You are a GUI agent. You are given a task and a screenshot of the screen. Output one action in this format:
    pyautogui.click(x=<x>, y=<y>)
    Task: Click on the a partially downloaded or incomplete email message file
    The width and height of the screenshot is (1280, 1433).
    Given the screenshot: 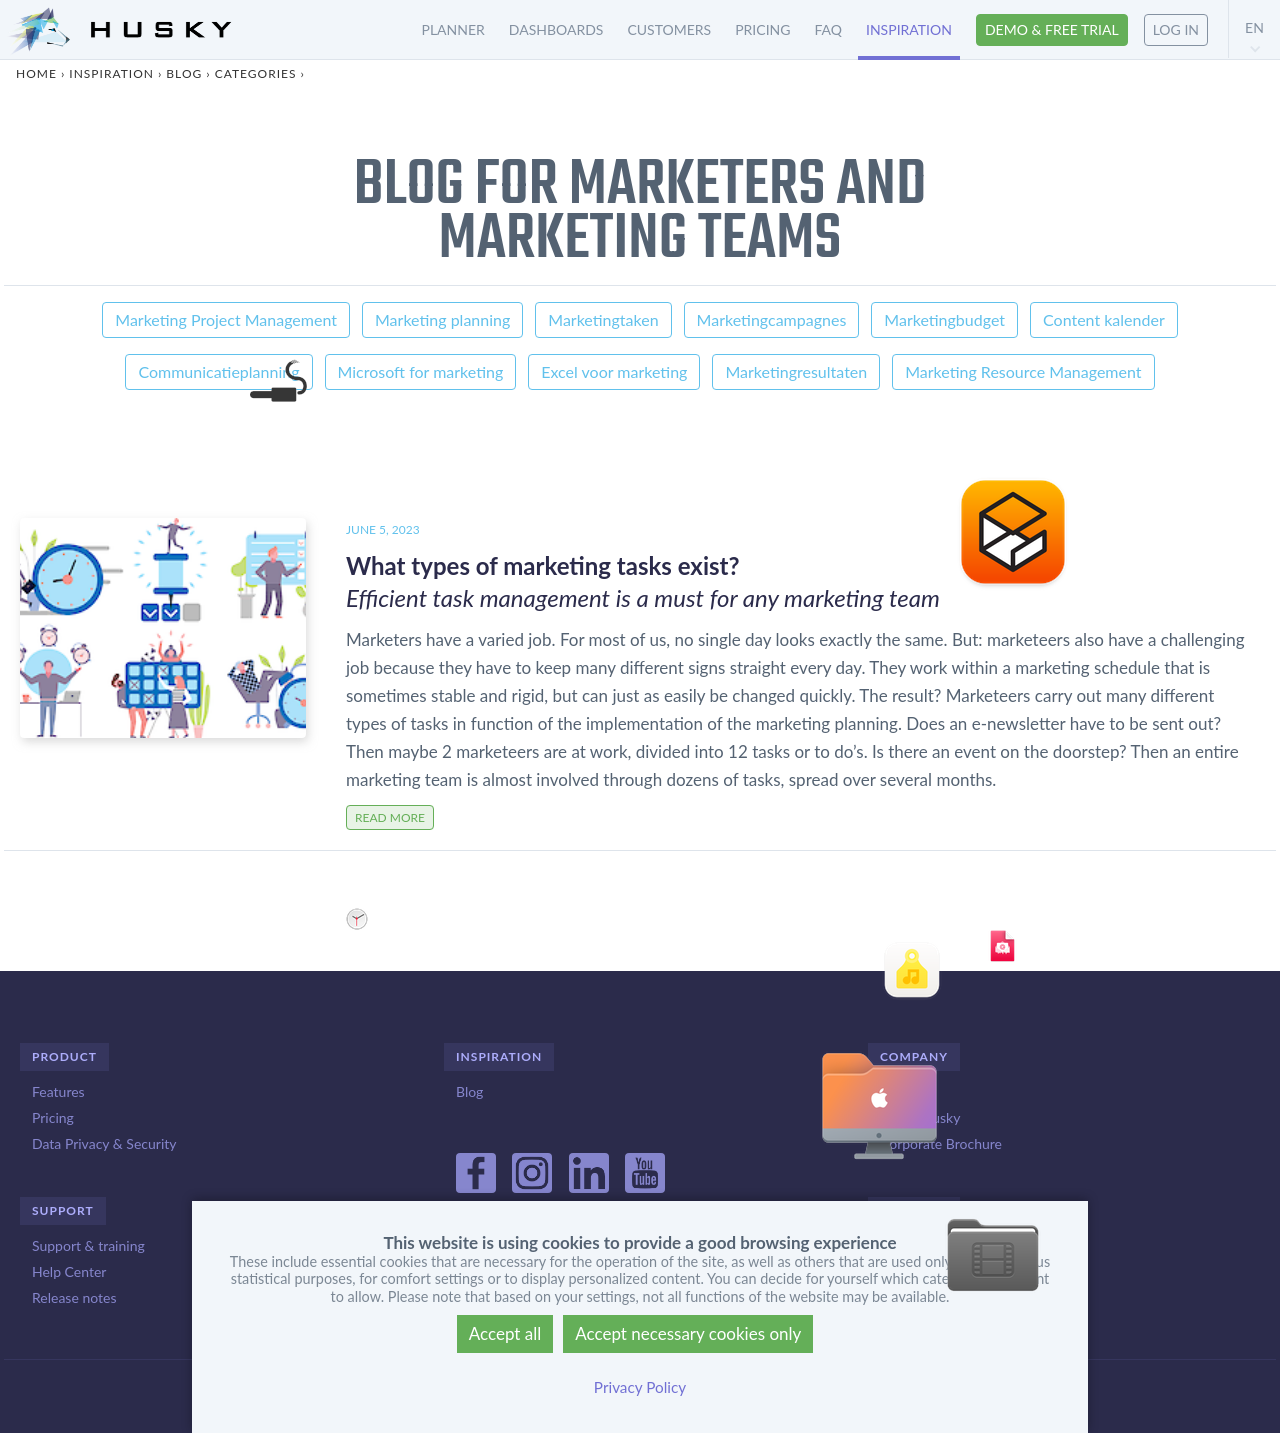 What is the action you would take?
    pyautogui.click(x=1002, y=946)
    